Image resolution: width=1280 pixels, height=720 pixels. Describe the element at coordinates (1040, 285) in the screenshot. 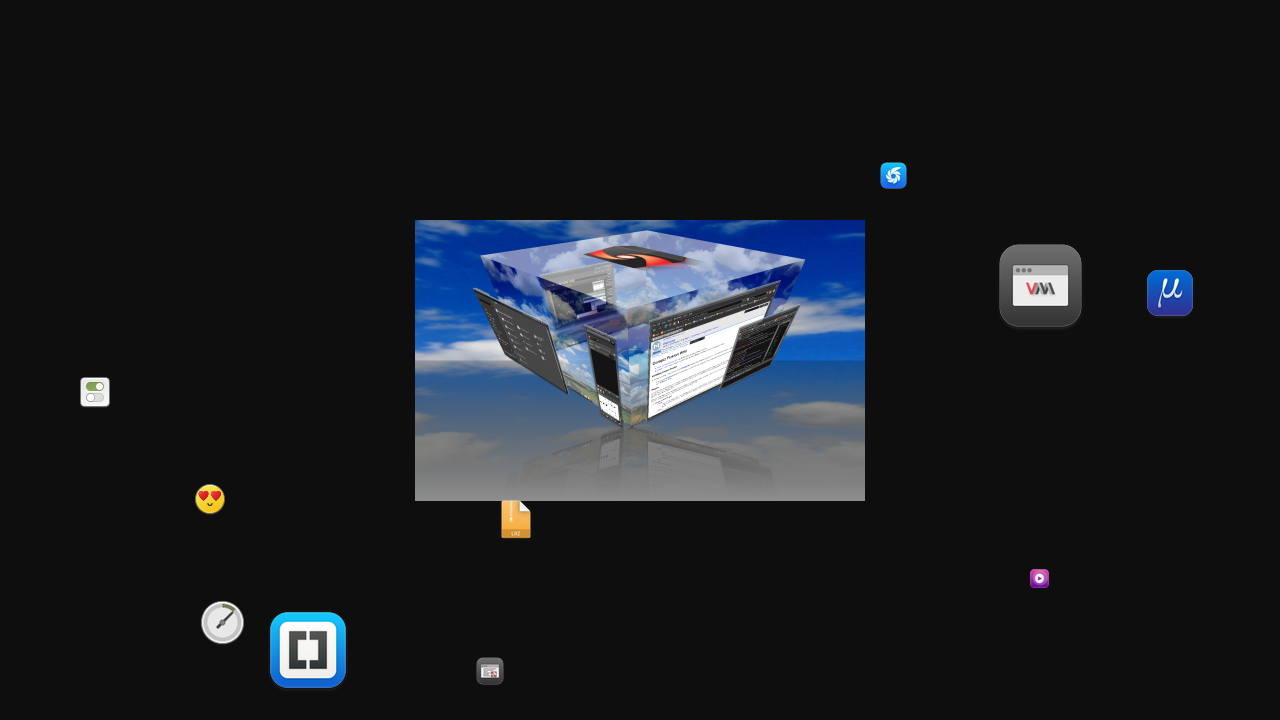

I see `open virtual machine preferences` at that location.